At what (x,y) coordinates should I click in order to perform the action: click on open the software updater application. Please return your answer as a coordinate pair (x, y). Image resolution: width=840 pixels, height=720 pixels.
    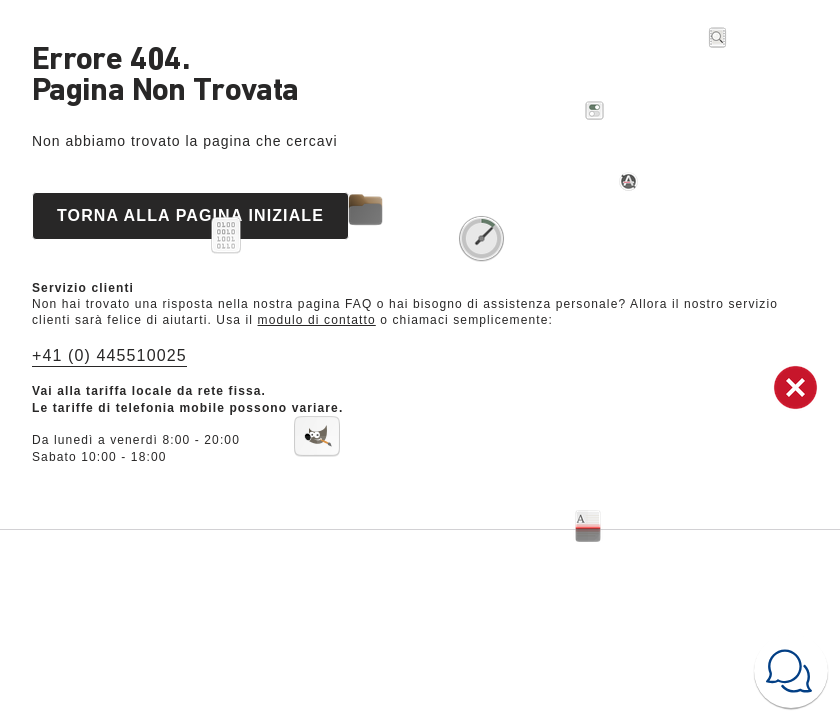
    Looking at the image, I should click on (628, 181).